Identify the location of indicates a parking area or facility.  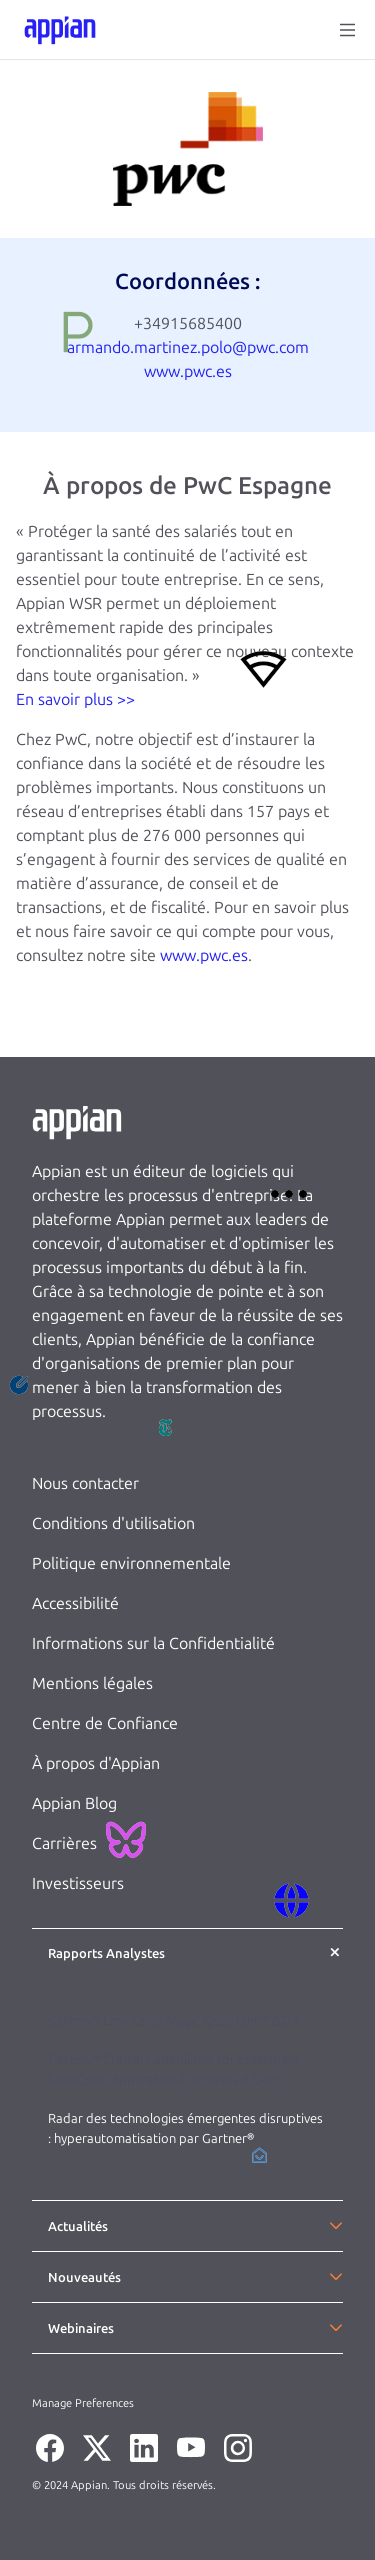
(77, 332).